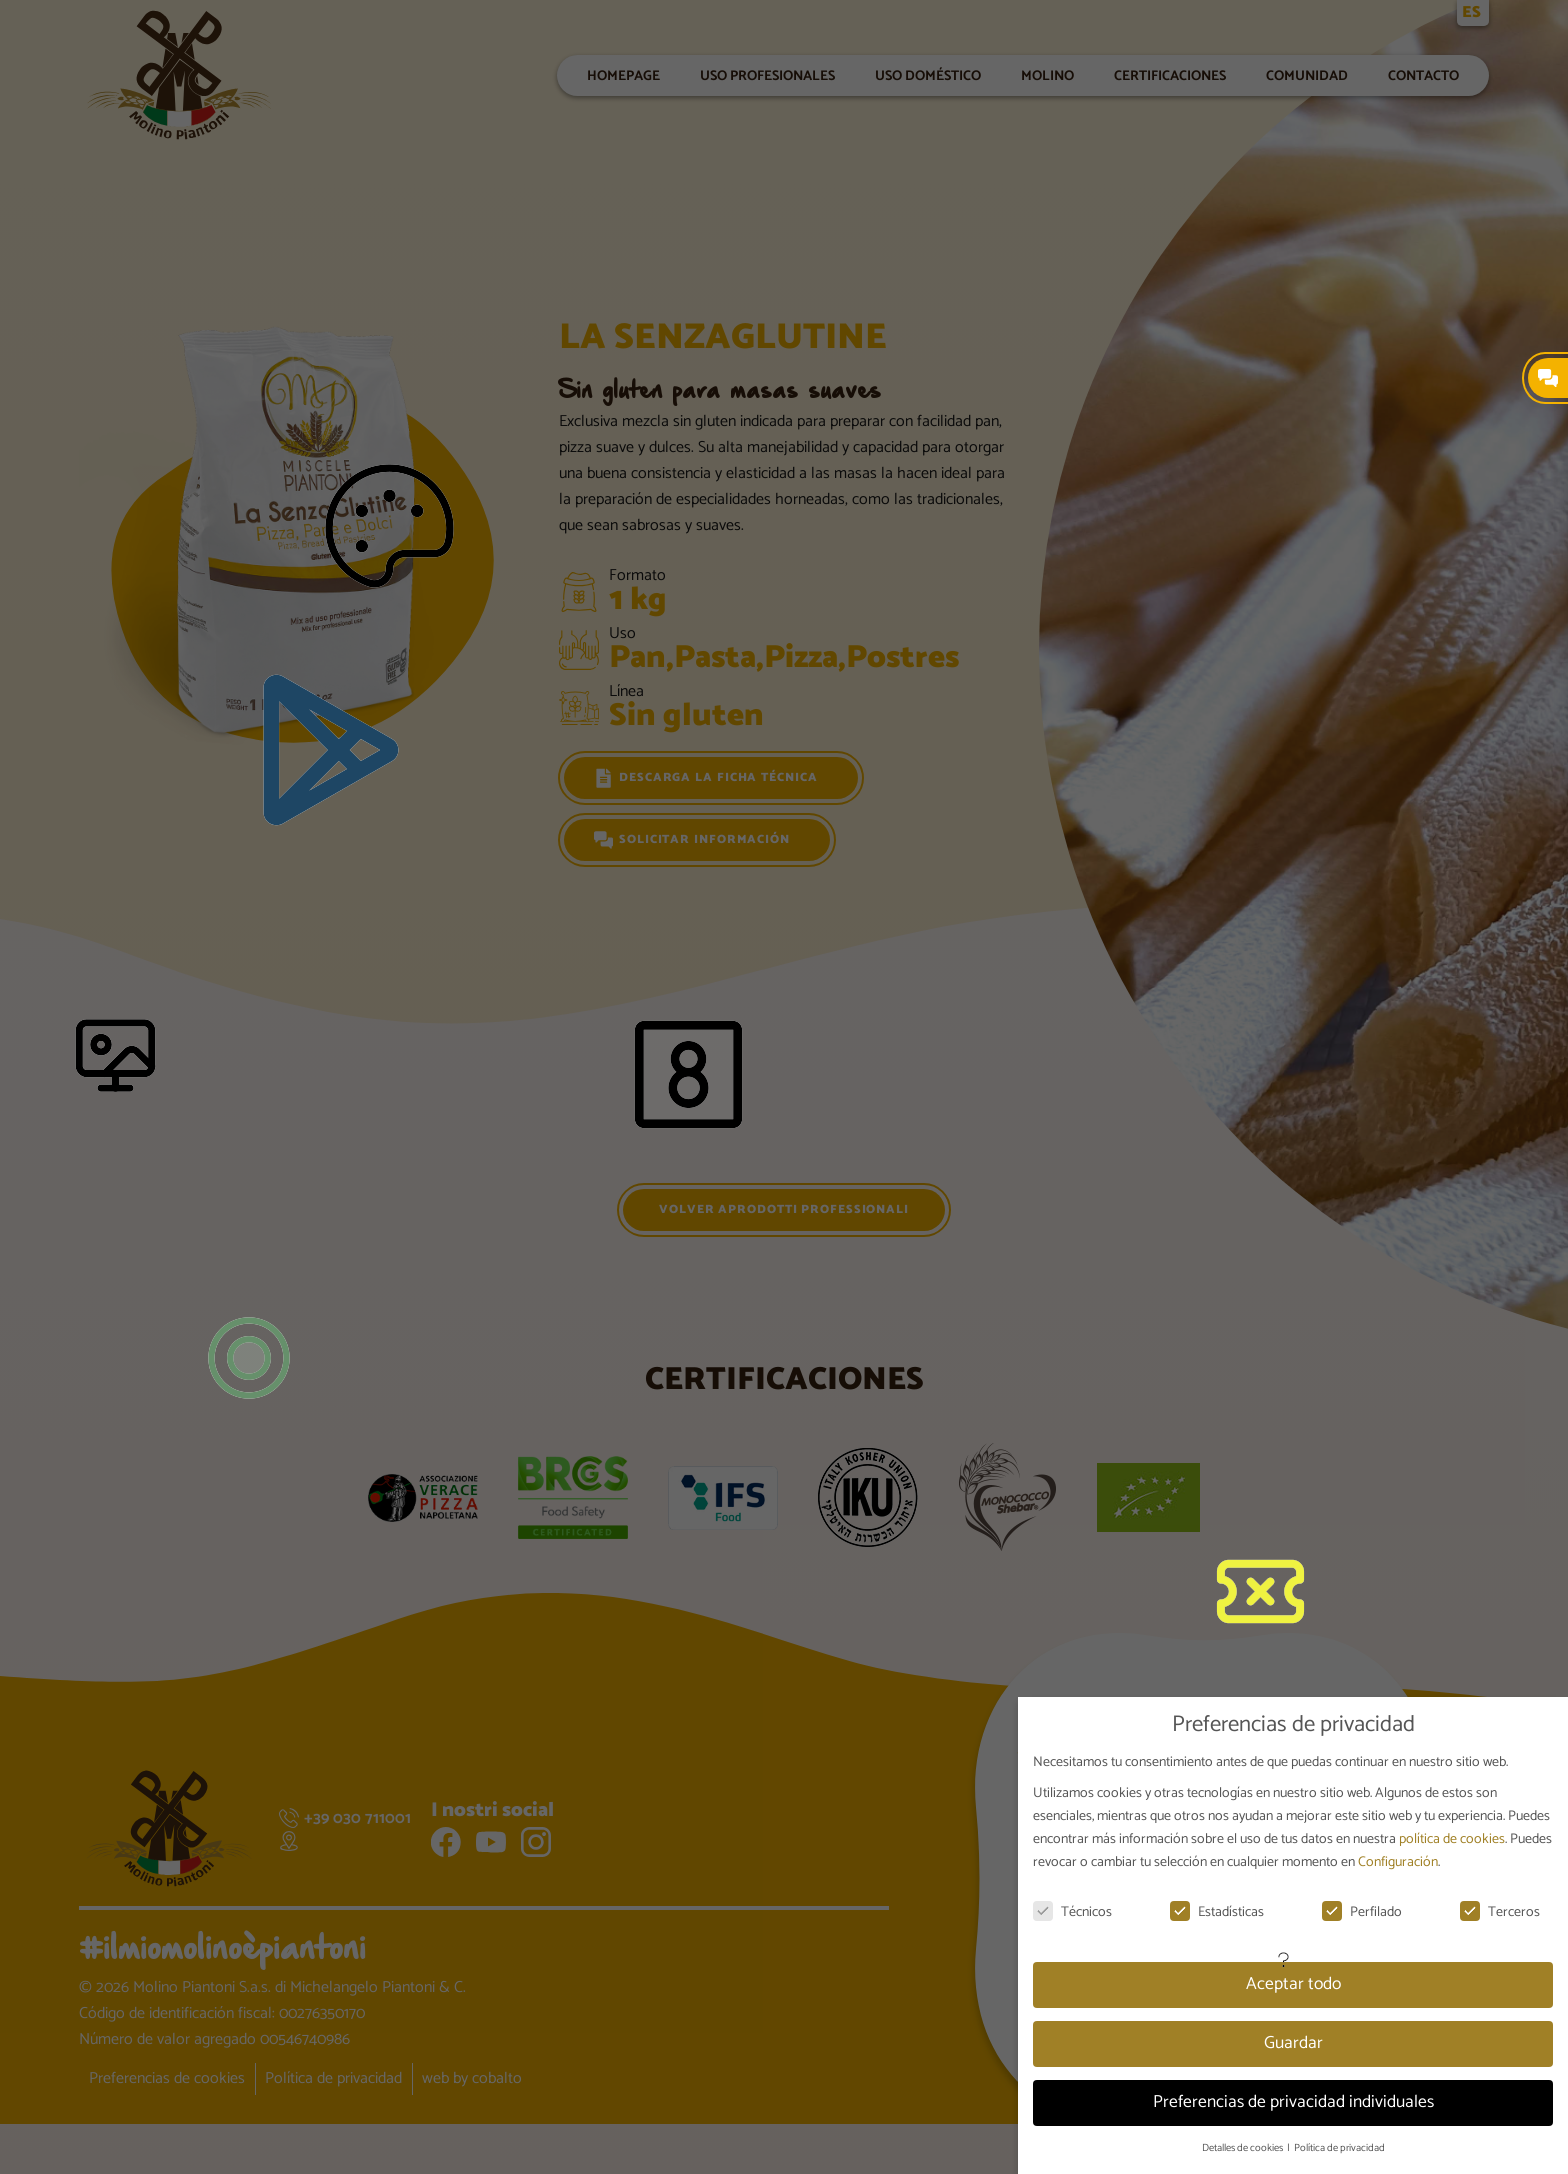 The image size is (1568, 2174). What do you see at coordinates (1283, 1959) in the screenshot?
I see `access help or support` at bounding box center [1283, 1959].